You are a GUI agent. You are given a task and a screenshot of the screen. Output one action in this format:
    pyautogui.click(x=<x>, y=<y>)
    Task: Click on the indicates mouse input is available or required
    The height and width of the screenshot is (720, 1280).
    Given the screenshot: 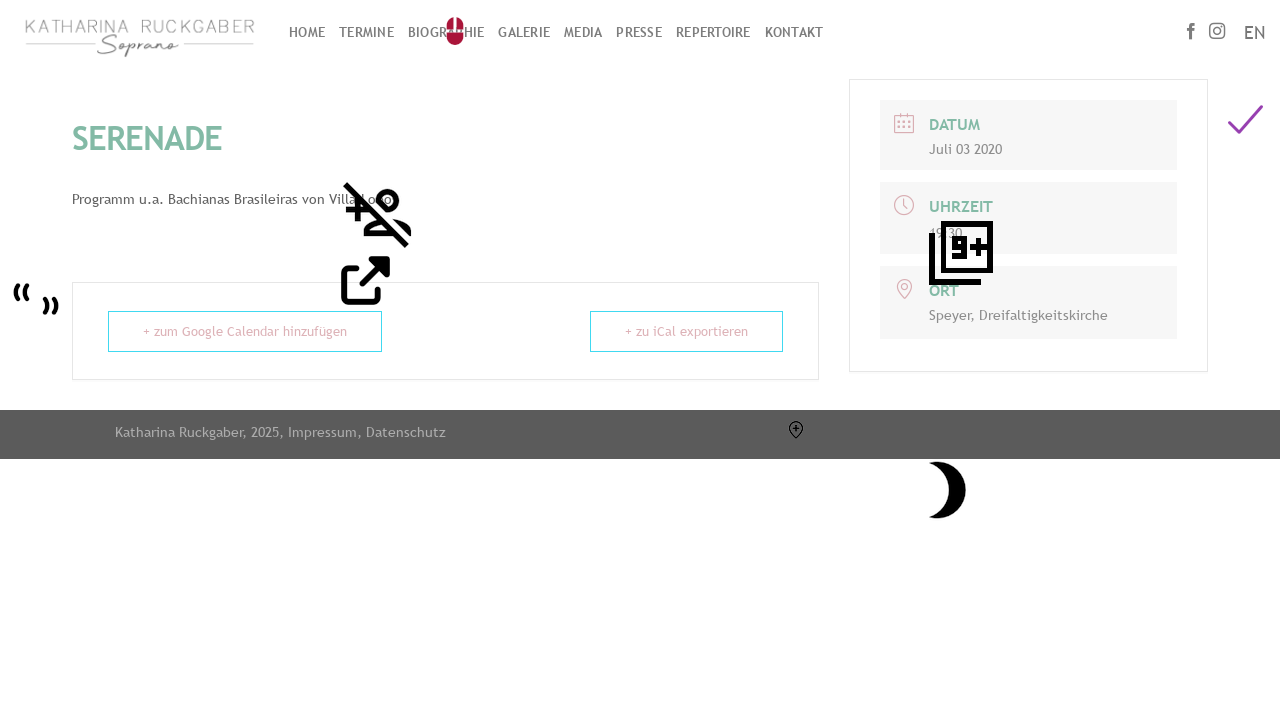 What is the action you would take?
    pyautogui.click(x=455, y=31)
    